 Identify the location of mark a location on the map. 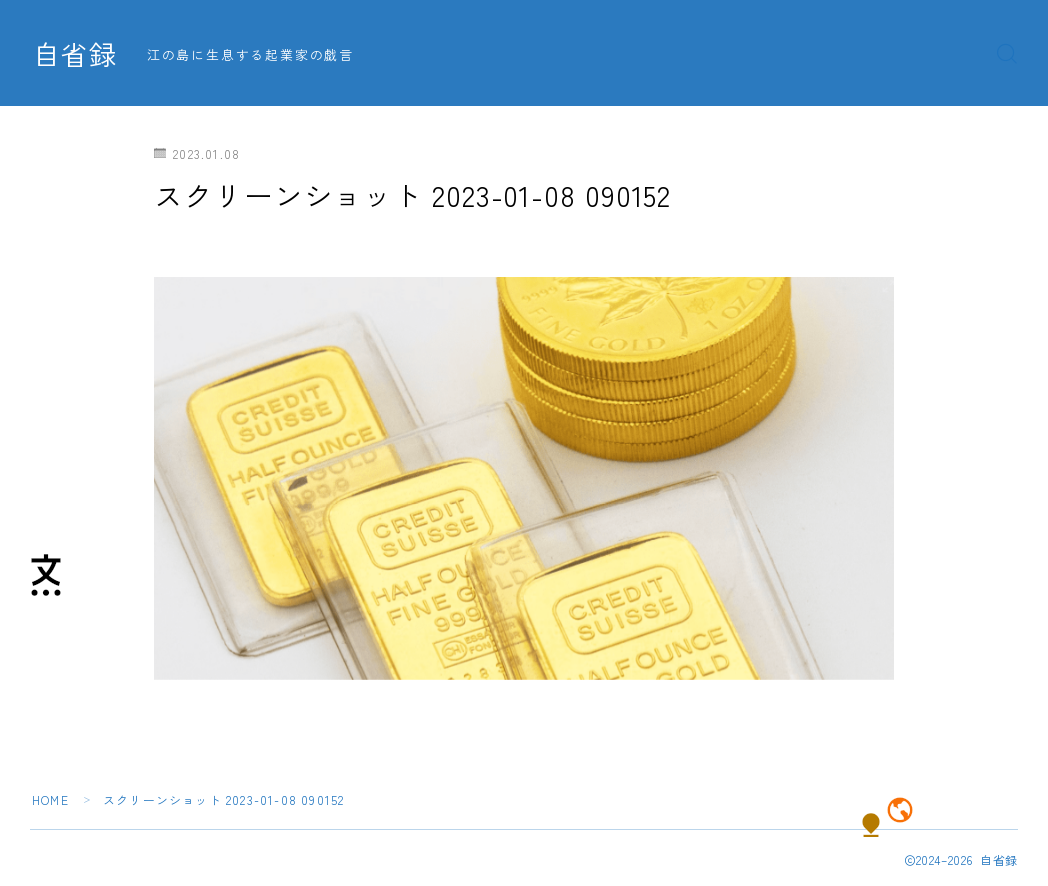
(871, 824).